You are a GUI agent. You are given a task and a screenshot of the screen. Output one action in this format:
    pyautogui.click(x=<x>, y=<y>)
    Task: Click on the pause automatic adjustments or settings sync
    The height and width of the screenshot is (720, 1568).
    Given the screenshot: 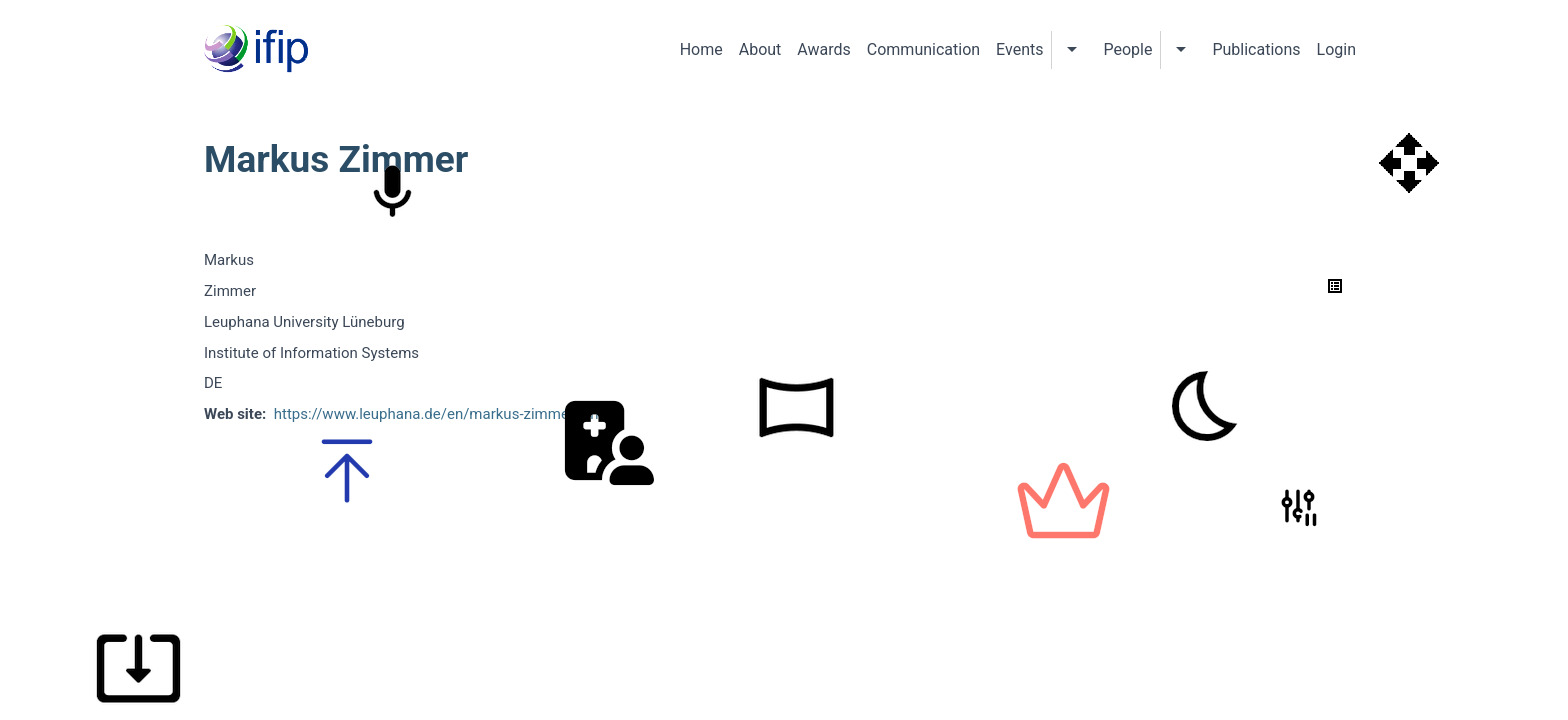 What is the action you would take?
    pyautogui.click(x=1298, y=506)
    